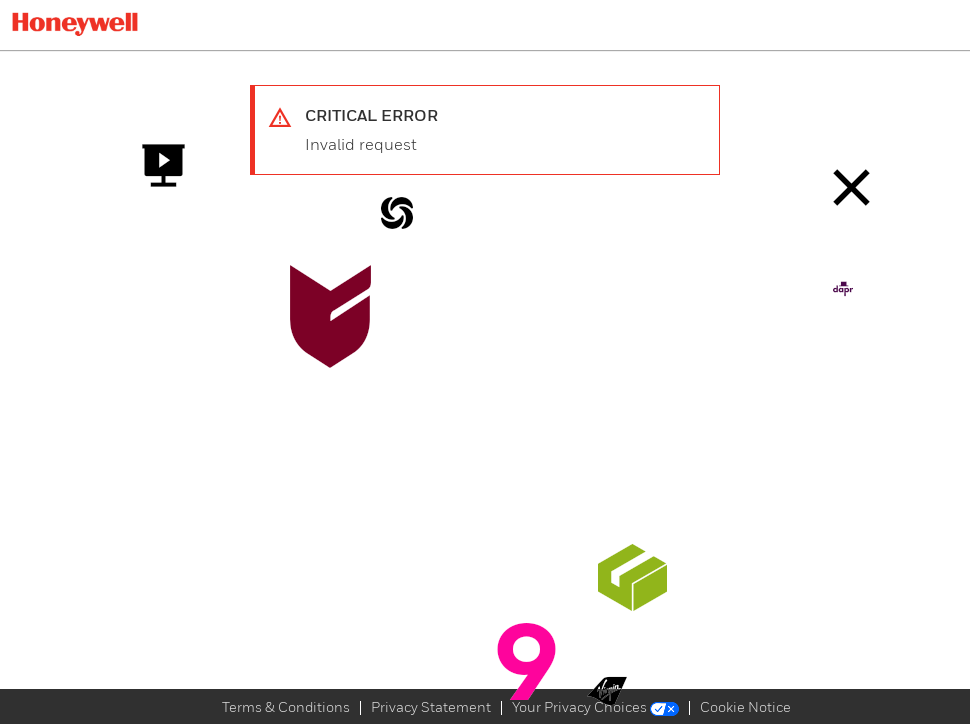  I want to click on close the current window or dialog, so click(851, 187).